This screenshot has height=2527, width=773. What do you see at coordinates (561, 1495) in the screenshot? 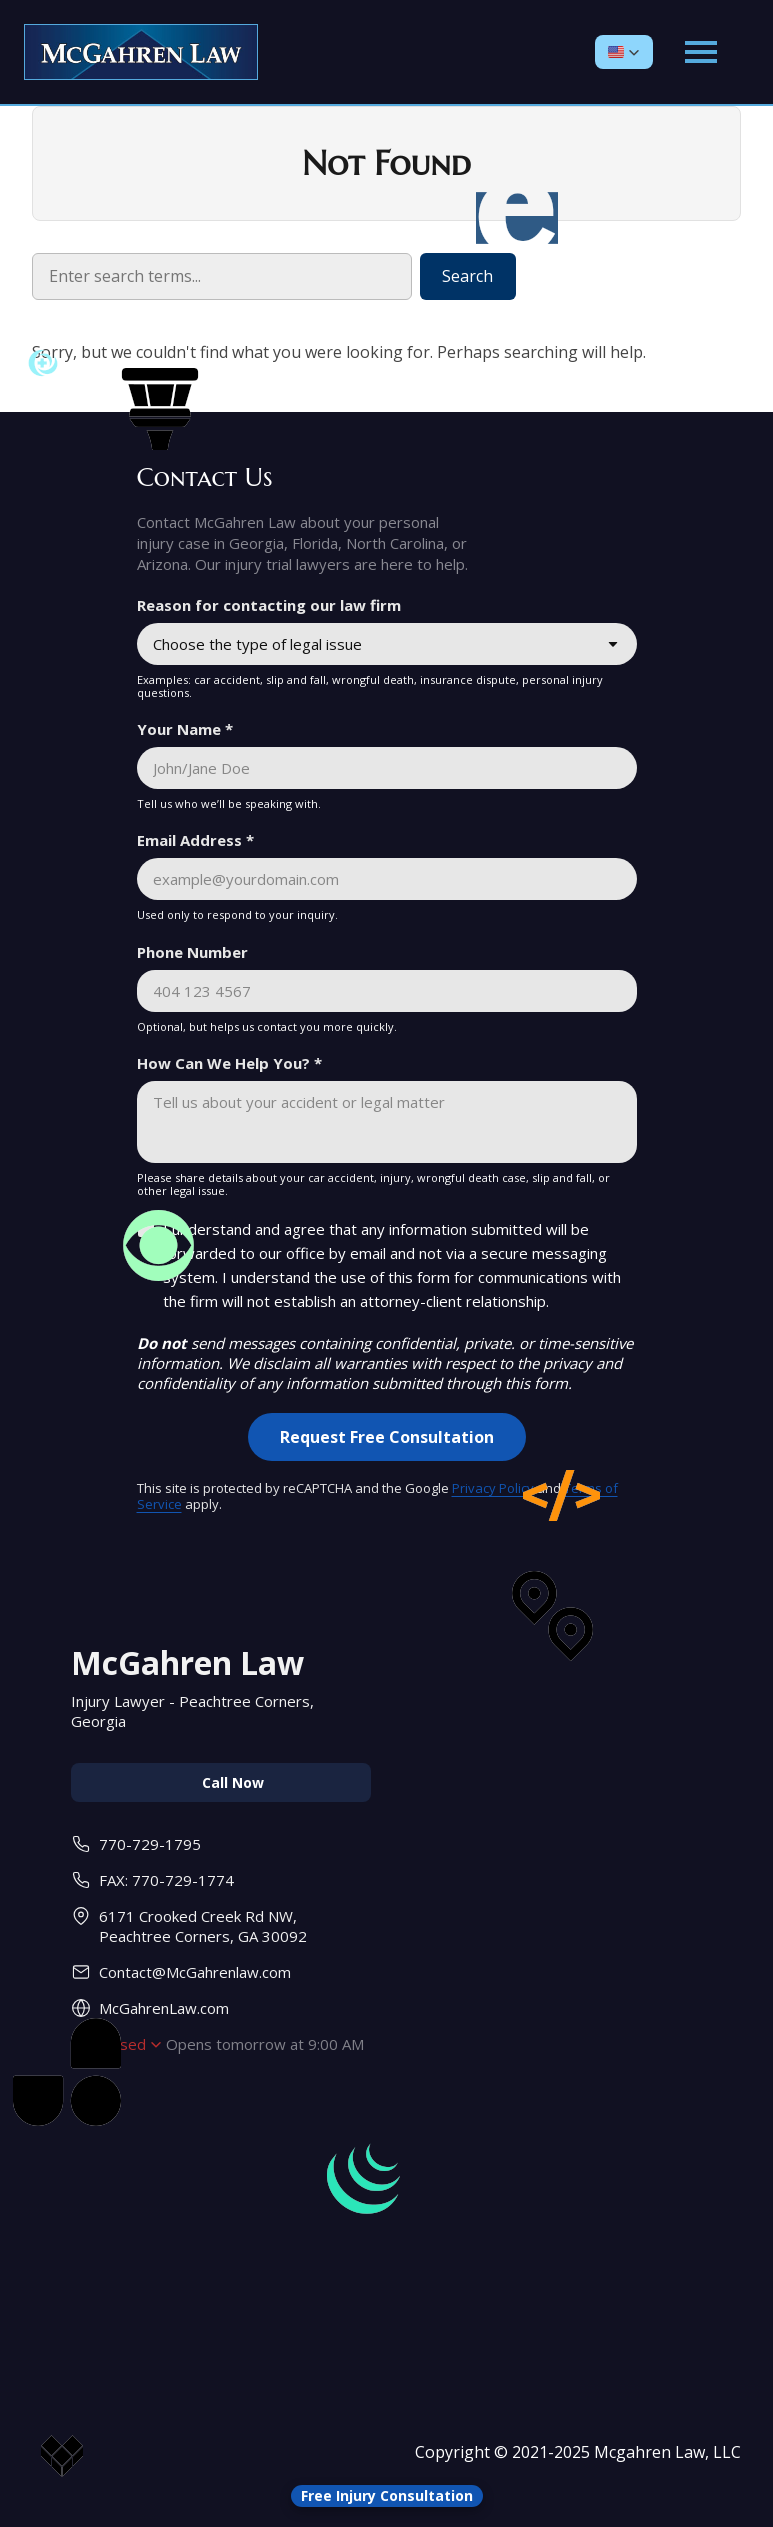
I see `htmx library or framework logo` at bounding box center [561, 1495].